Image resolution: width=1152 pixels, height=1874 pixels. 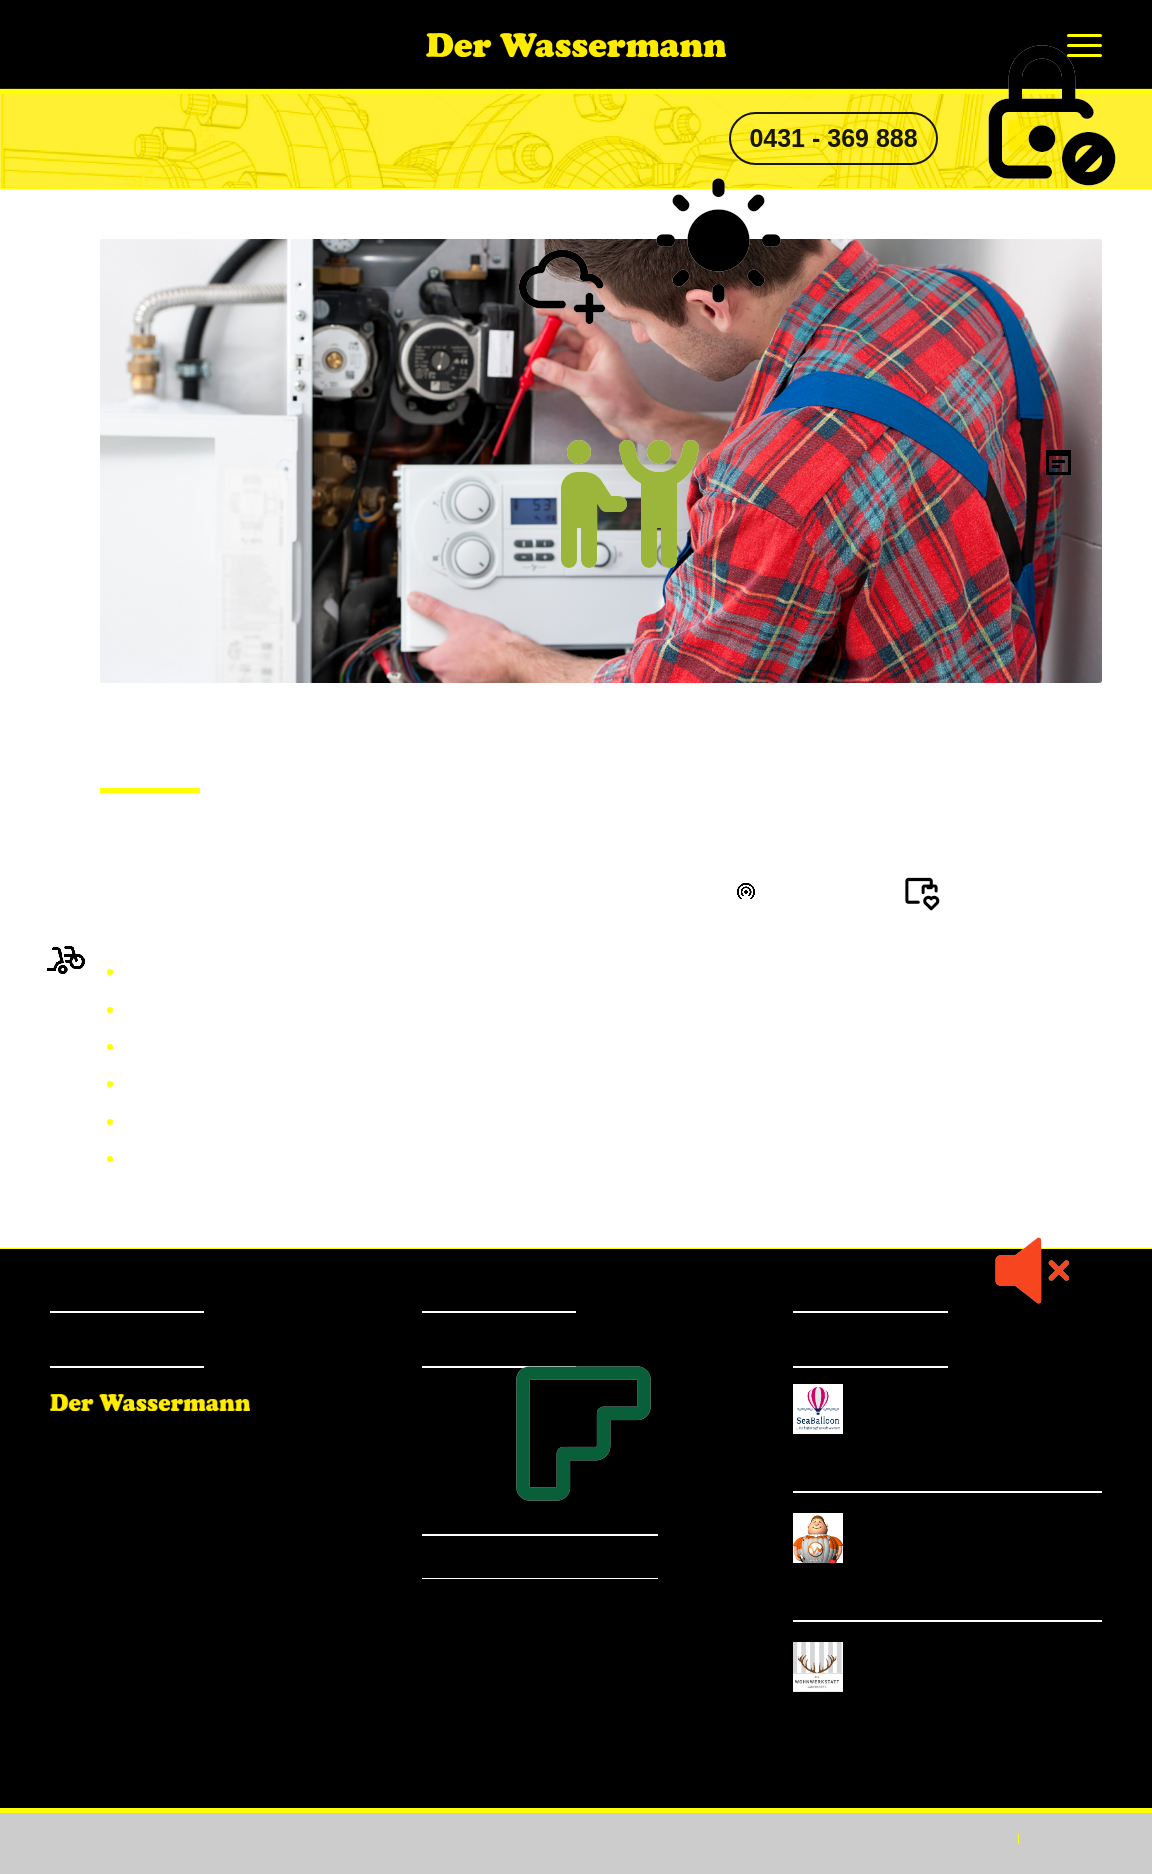 What do you see at coordinates (1028, 1270) in the screenshot?
I see `mute audio` at bounding box center [1028, 1270].